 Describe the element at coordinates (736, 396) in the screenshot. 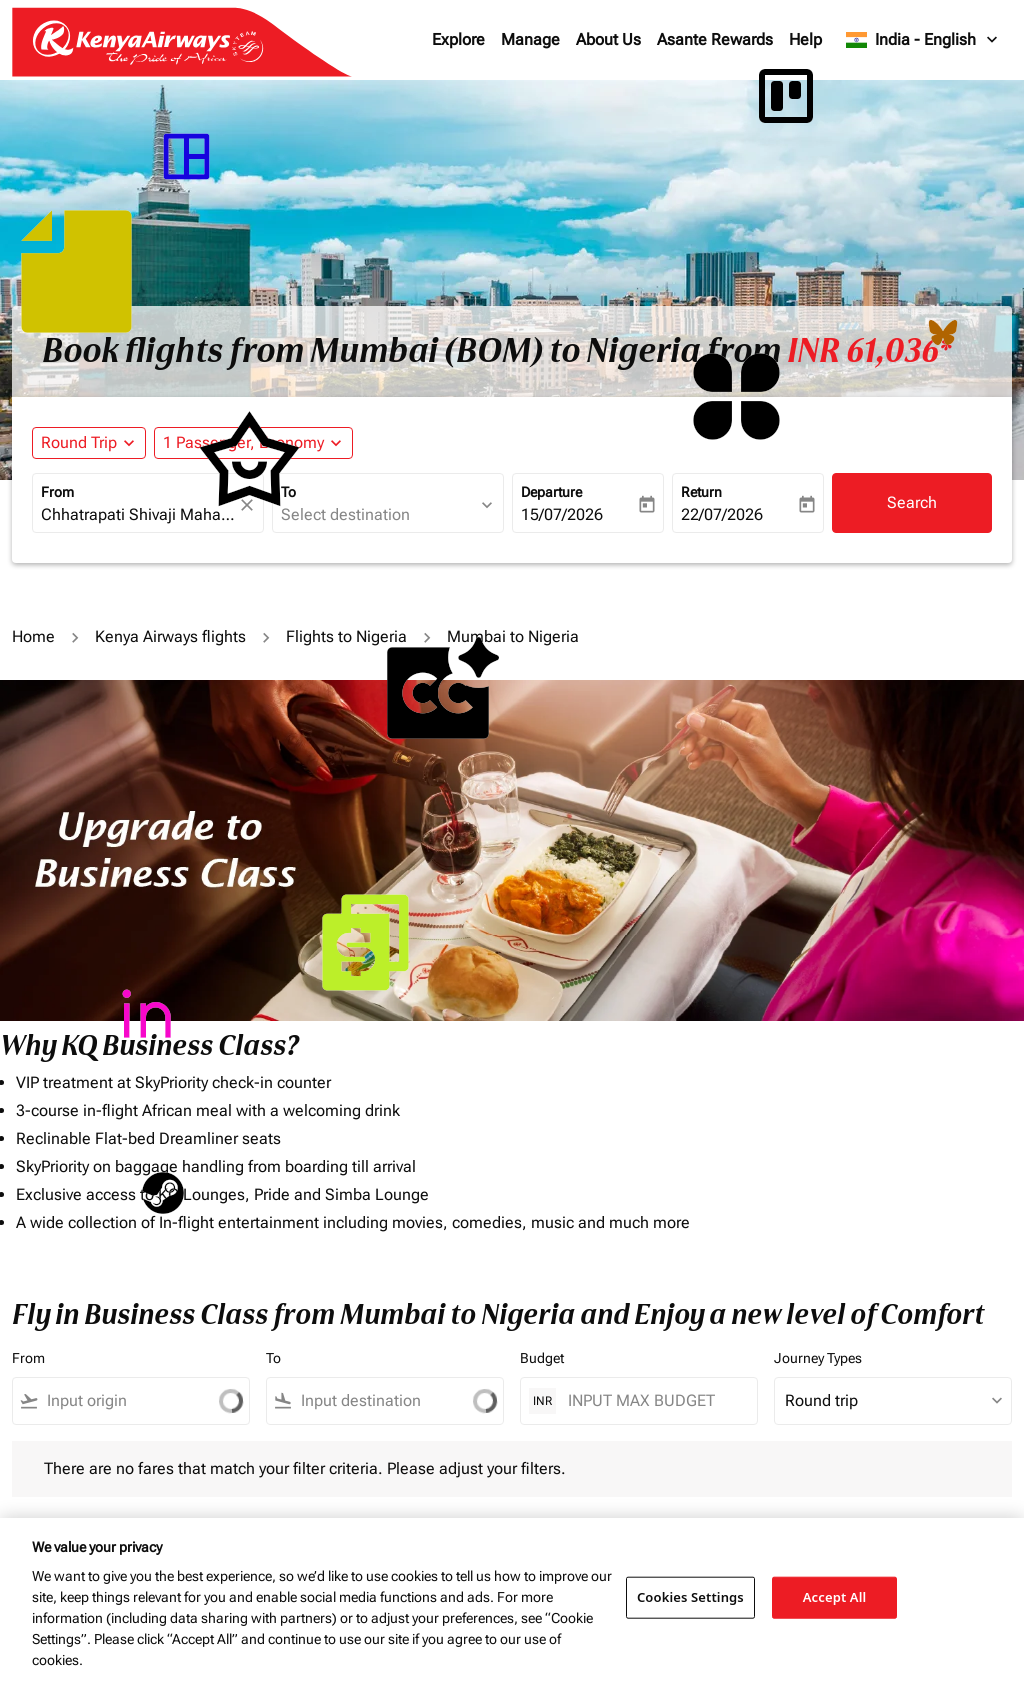

I see `open the app drawer or launcher` at that location.